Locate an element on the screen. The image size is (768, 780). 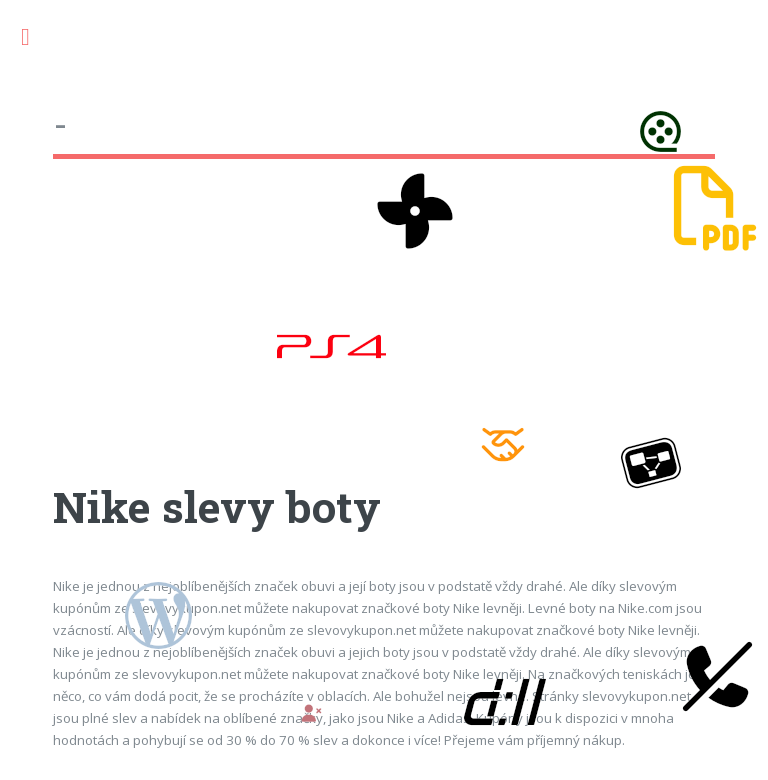
cmplid brand logo is located at coordinates (505, 702).